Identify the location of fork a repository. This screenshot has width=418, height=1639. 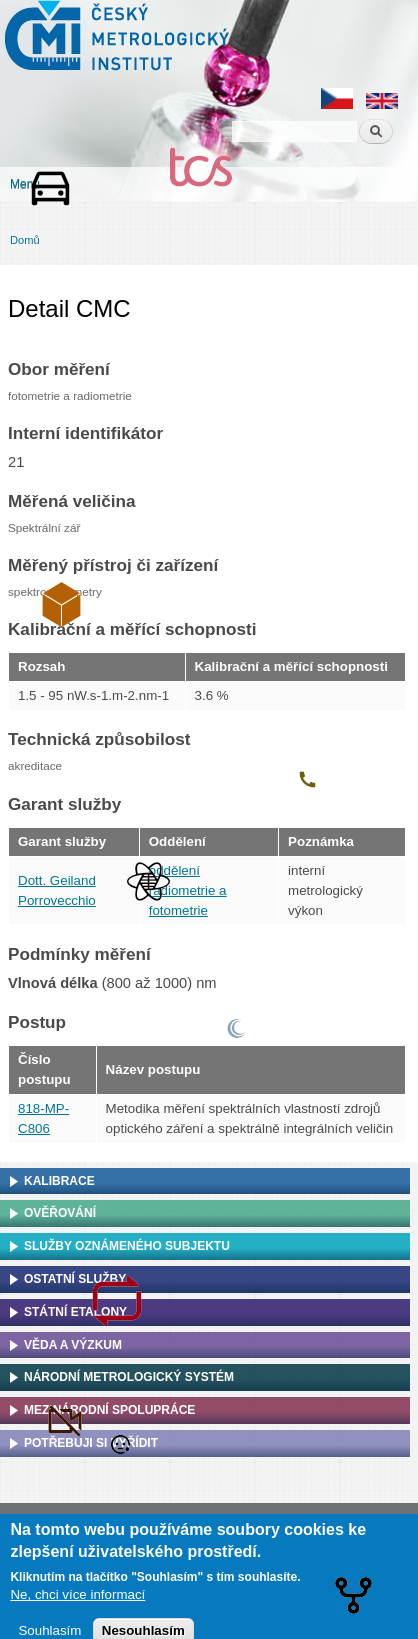
(353, 1595).